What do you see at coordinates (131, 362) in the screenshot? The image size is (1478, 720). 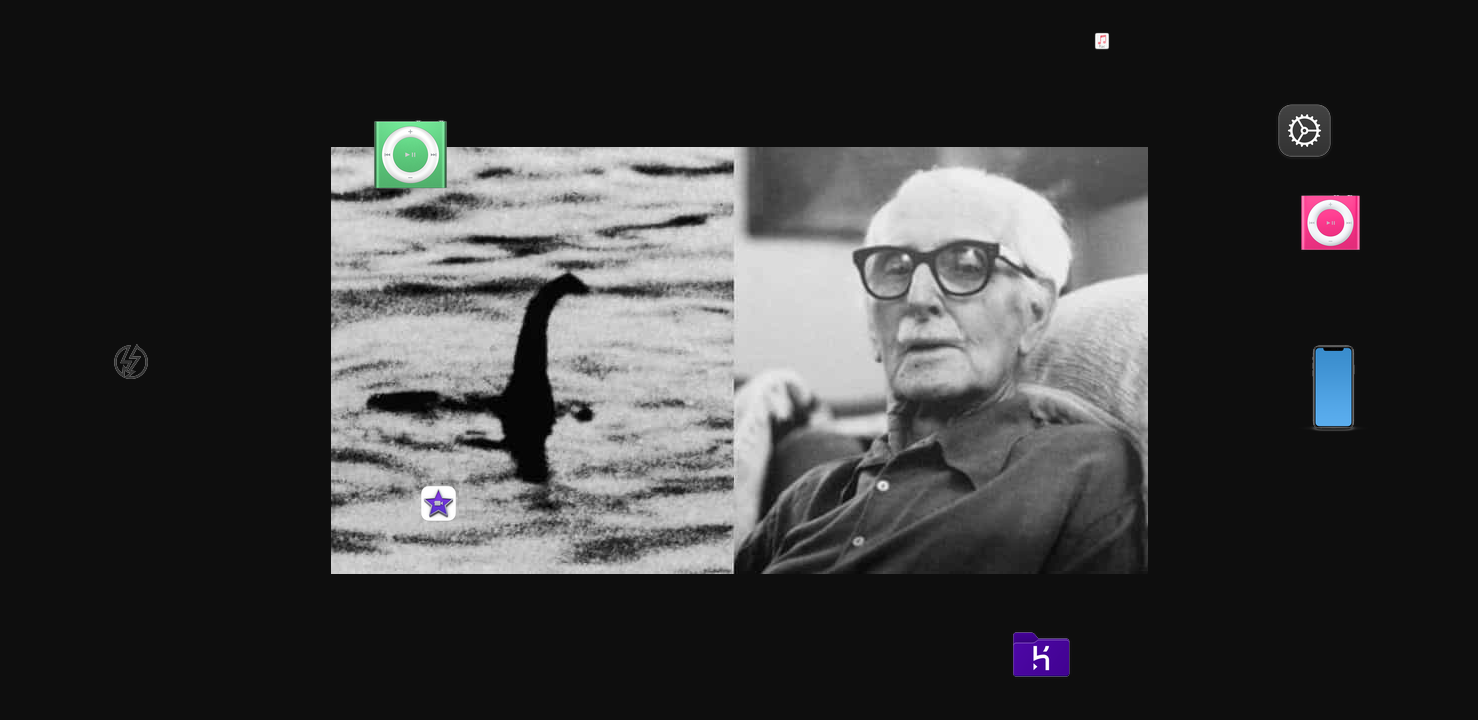 I see `thunderbolt port or connection status` at bounding box center [131, 362].